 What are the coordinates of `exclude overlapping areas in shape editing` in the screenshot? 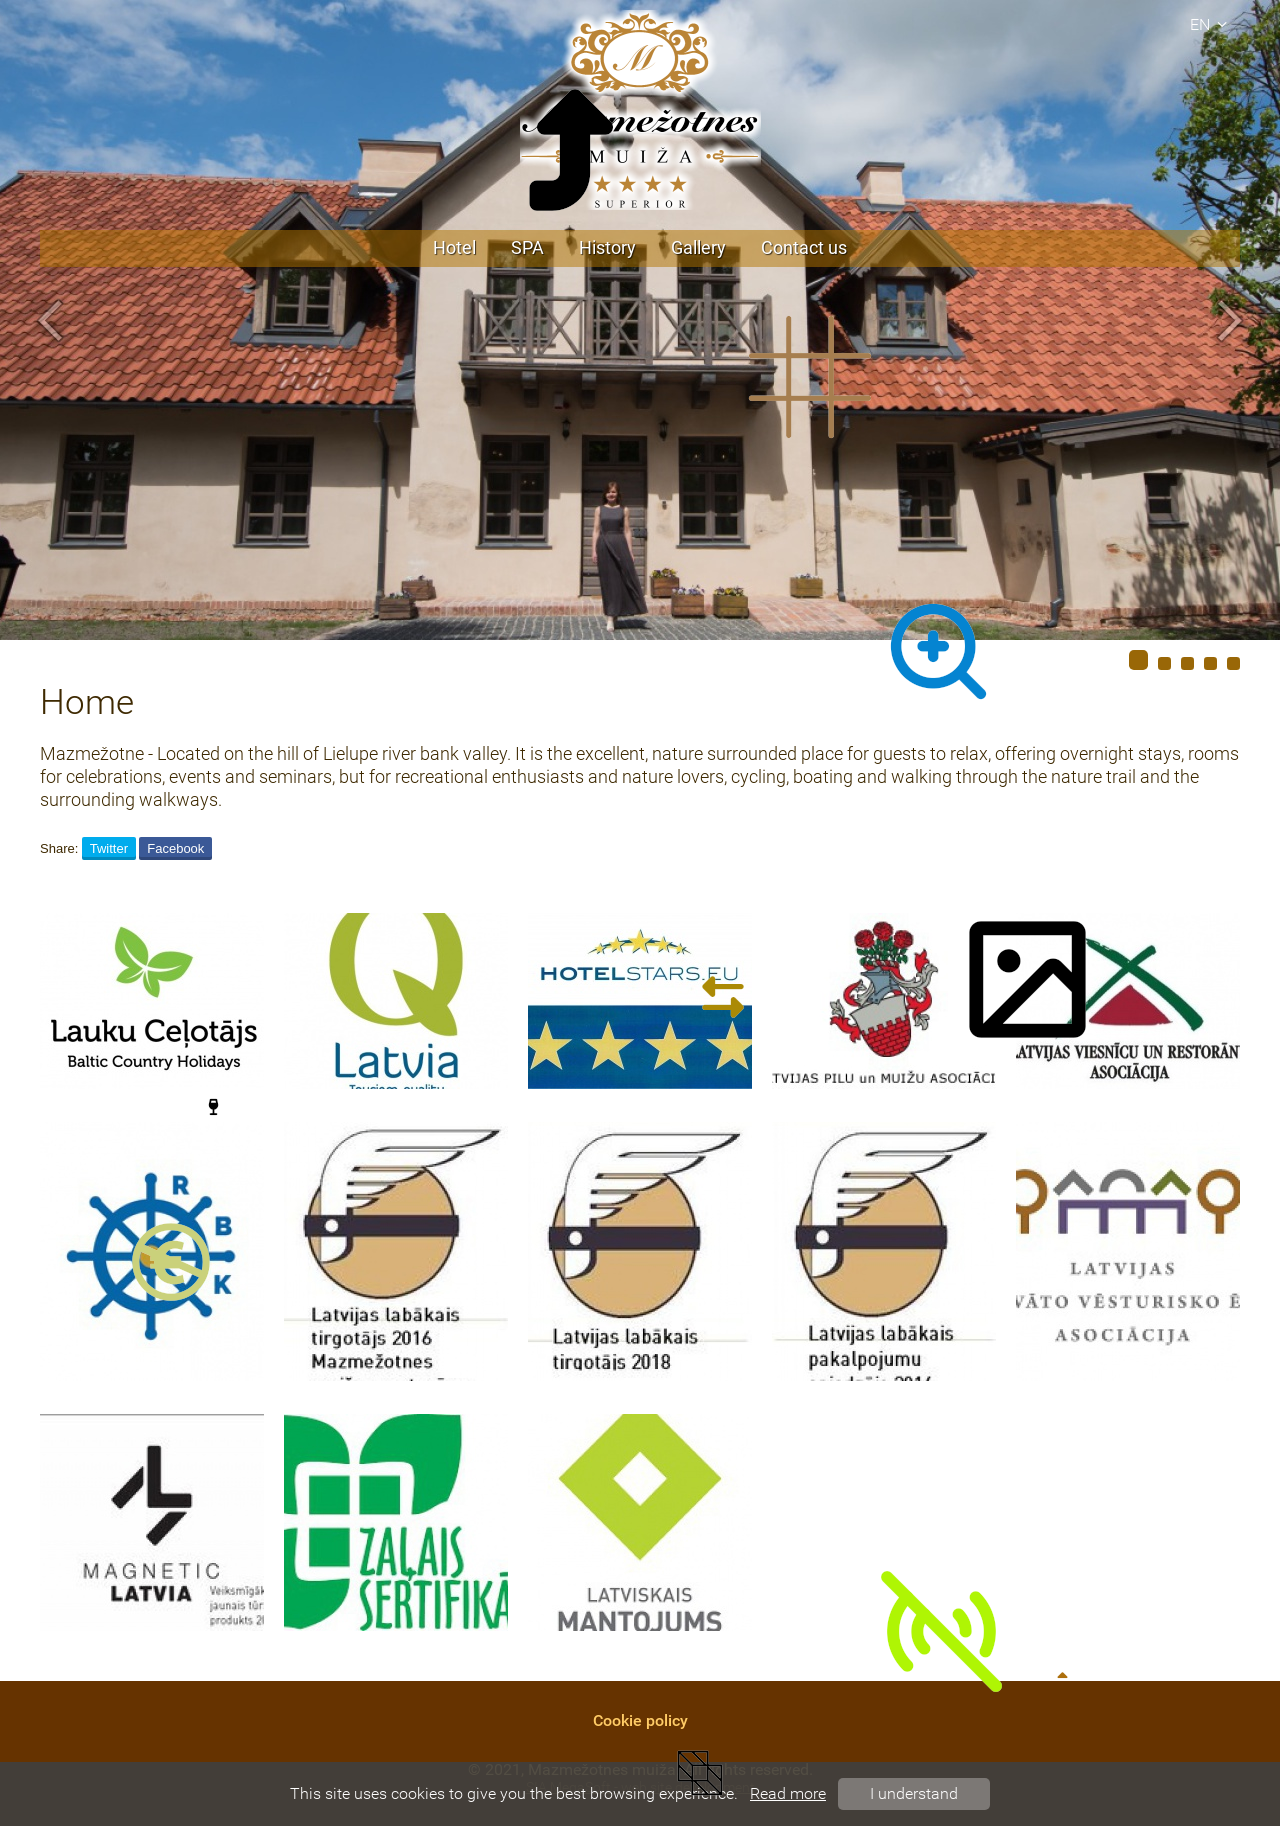 It's located at (700, 1773).